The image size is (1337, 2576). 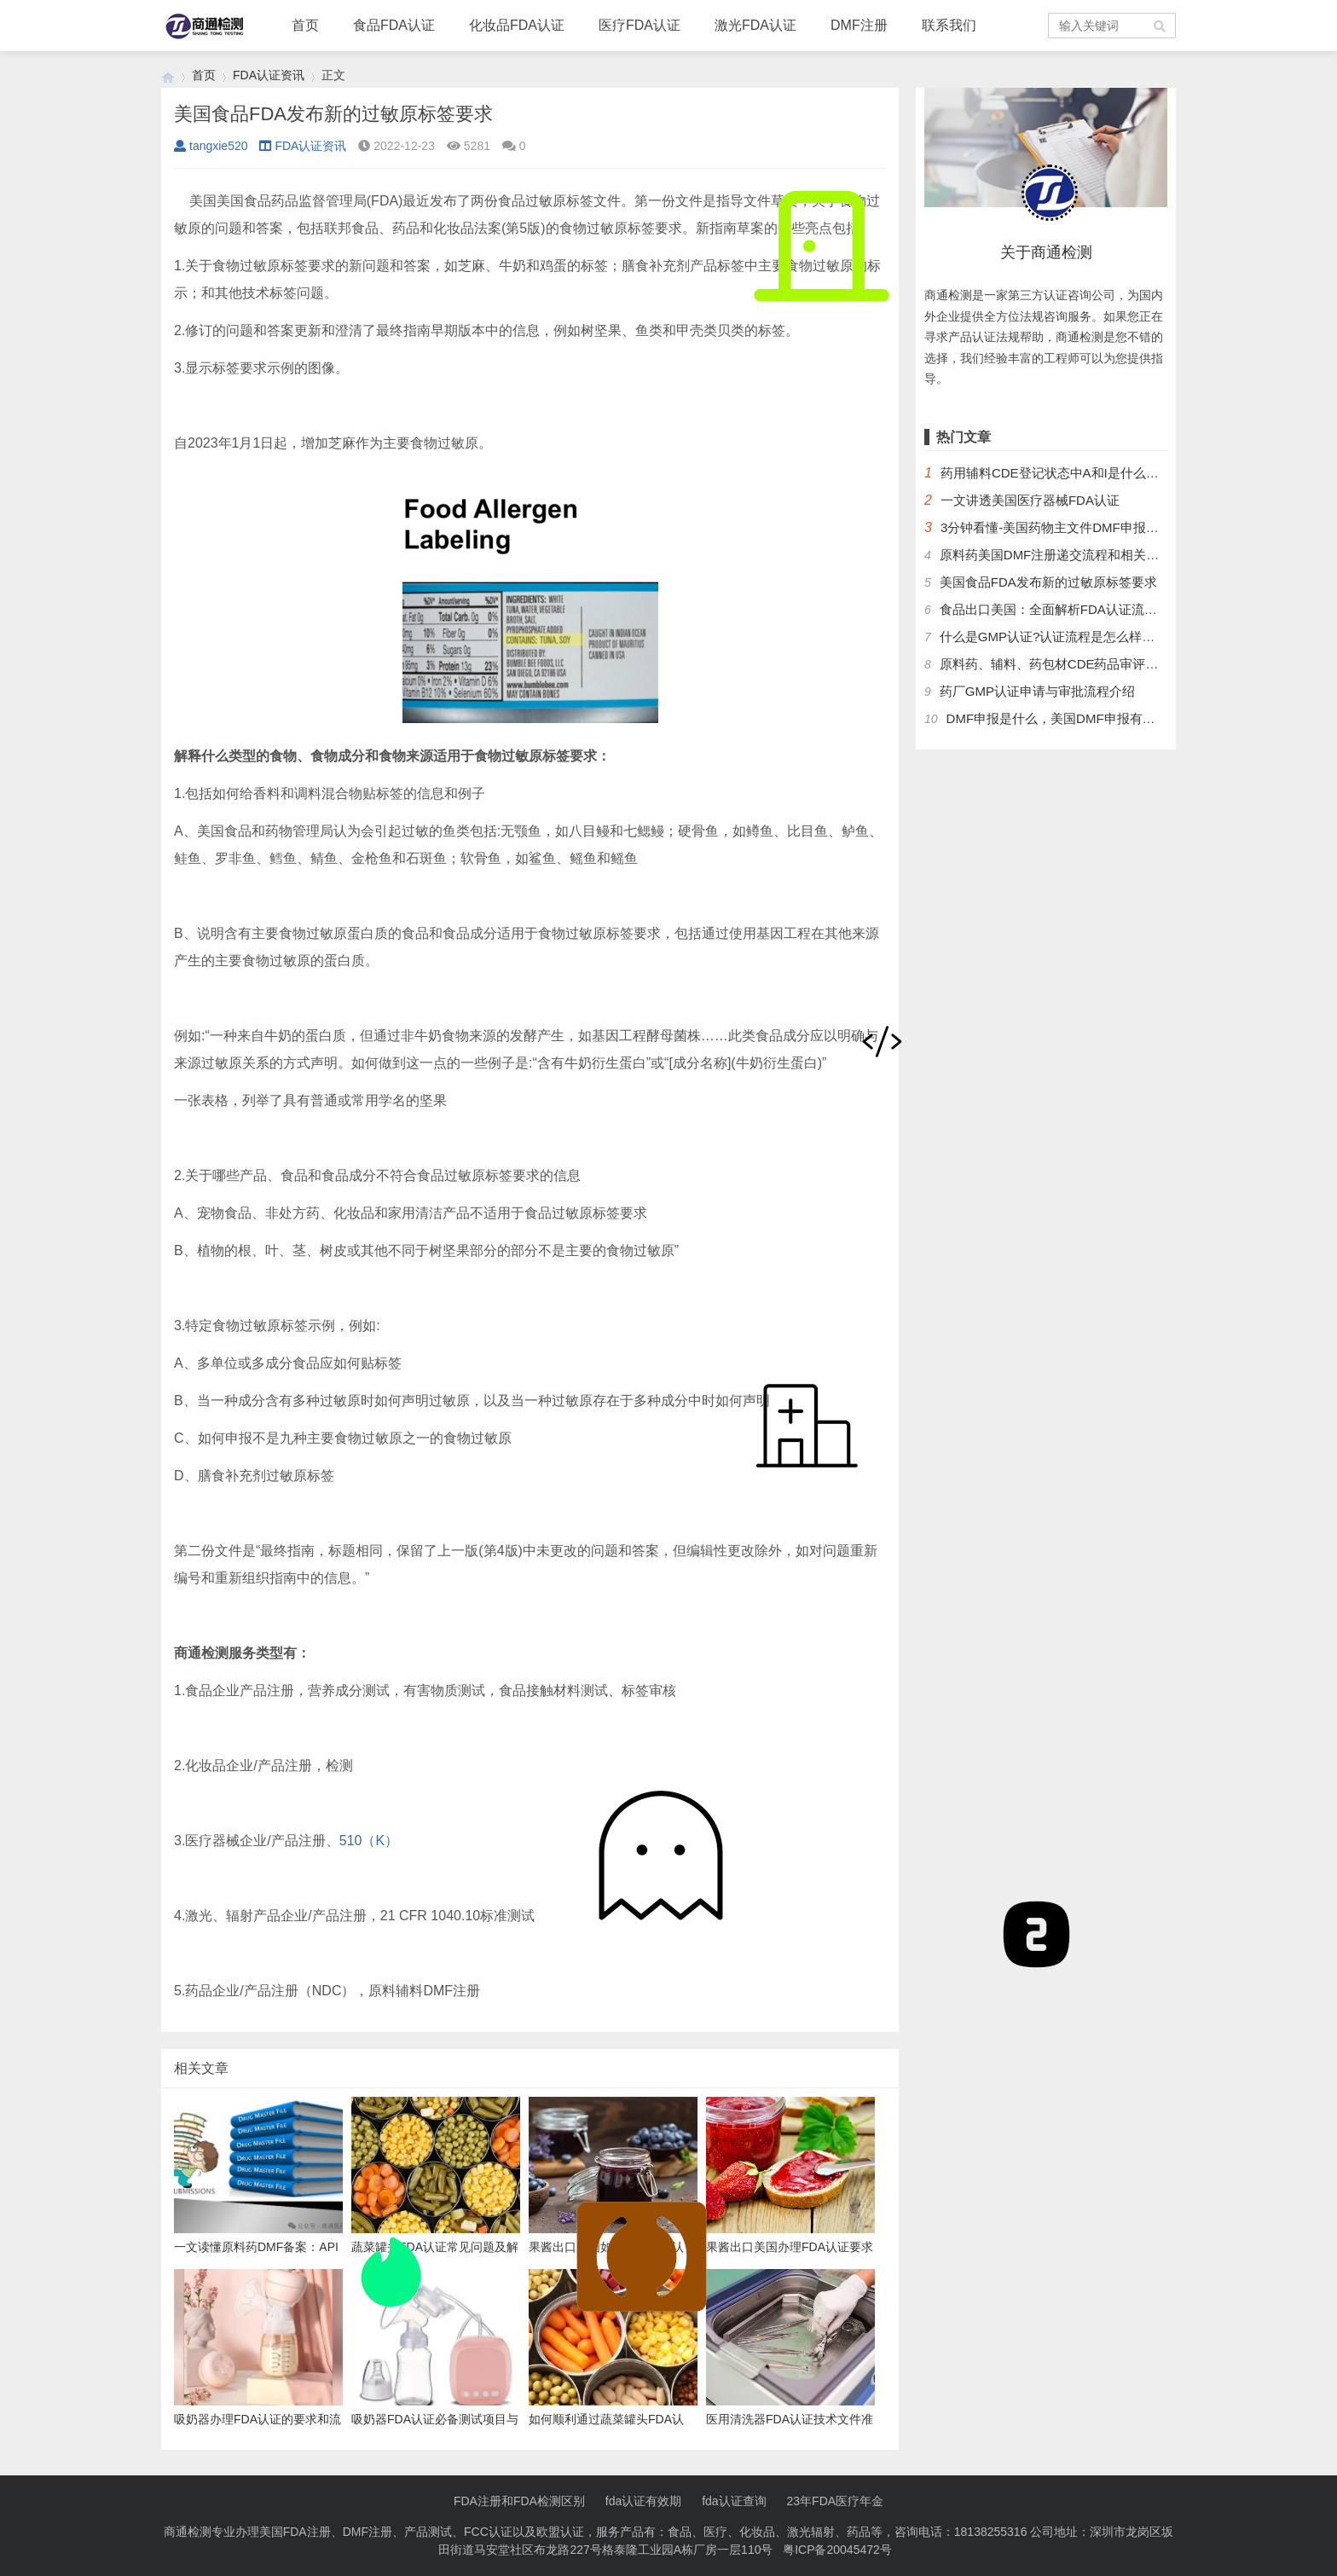 What do you see at coordinates (1036, 1934) in the screenshot?
I see `indicates step 2 in a sequence or process` at bounding box center [1036, 1934].